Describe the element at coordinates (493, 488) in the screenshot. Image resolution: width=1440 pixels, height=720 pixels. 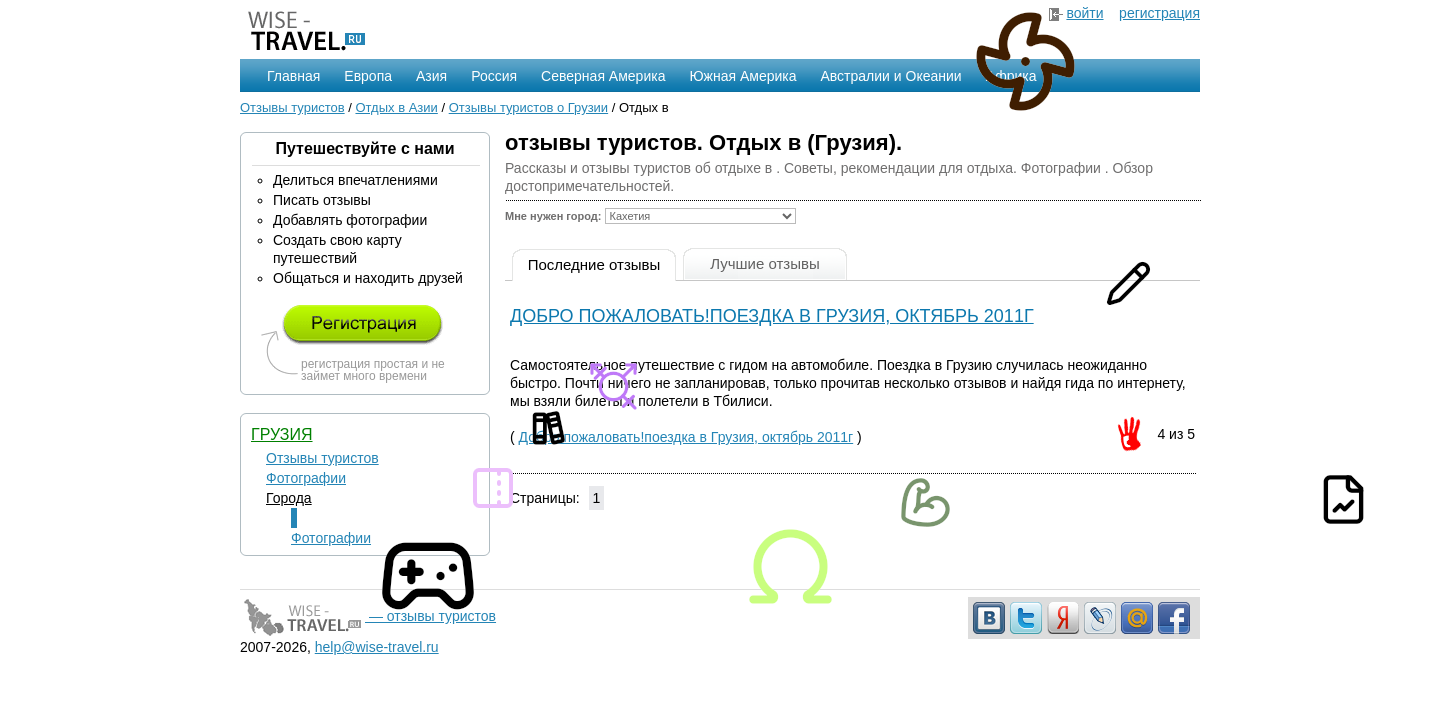
I see `toggle optional right sidebar panel` at that location.